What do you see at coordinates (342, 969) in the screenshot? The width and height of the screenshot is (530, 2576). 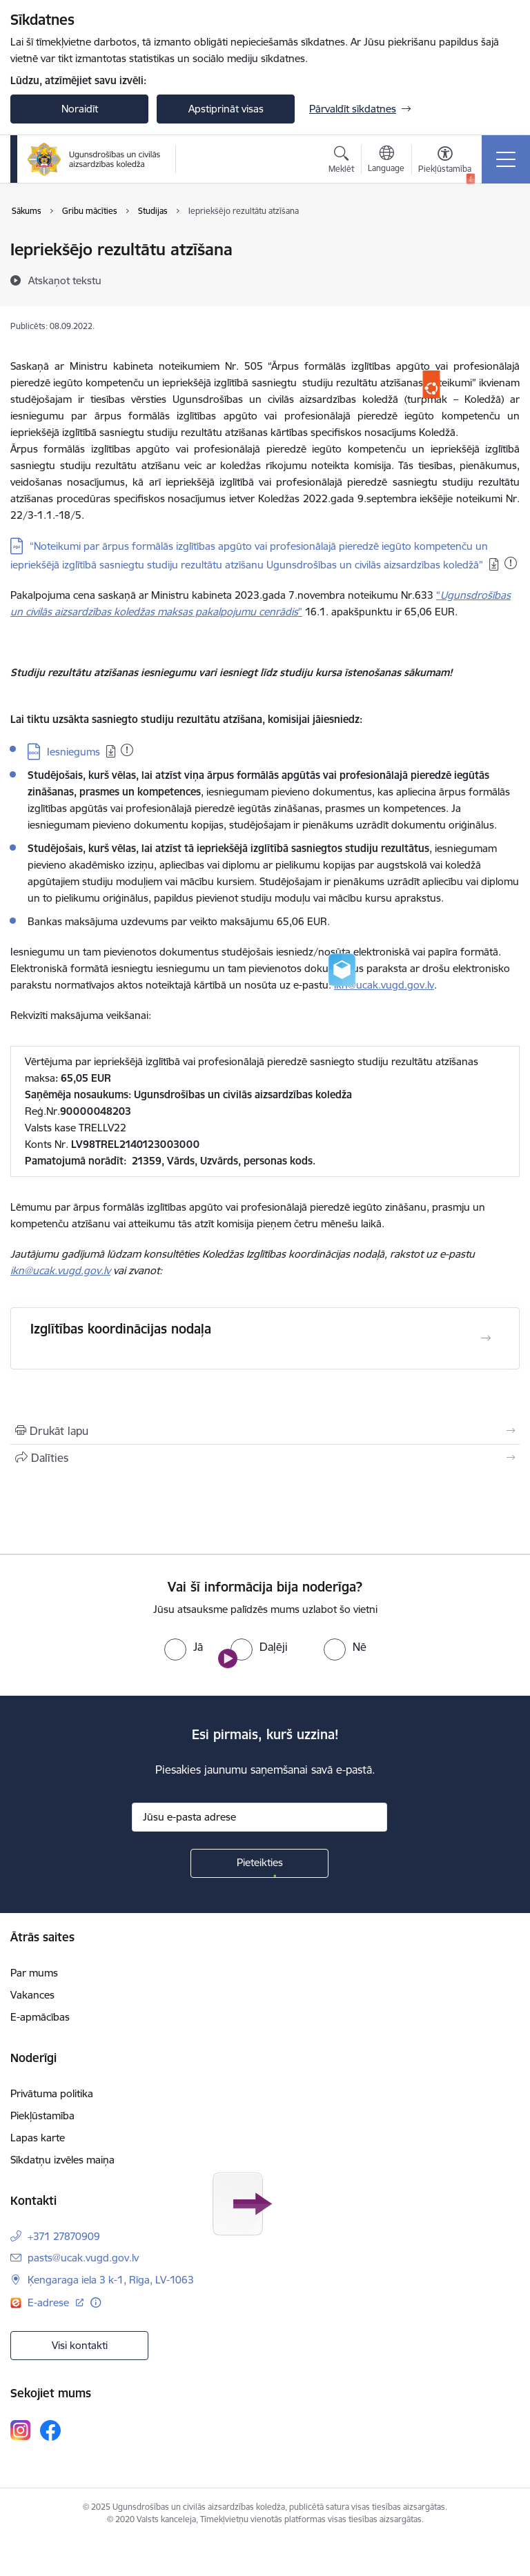 I see `a flatpak application package file` at bounding box center [342, 969].